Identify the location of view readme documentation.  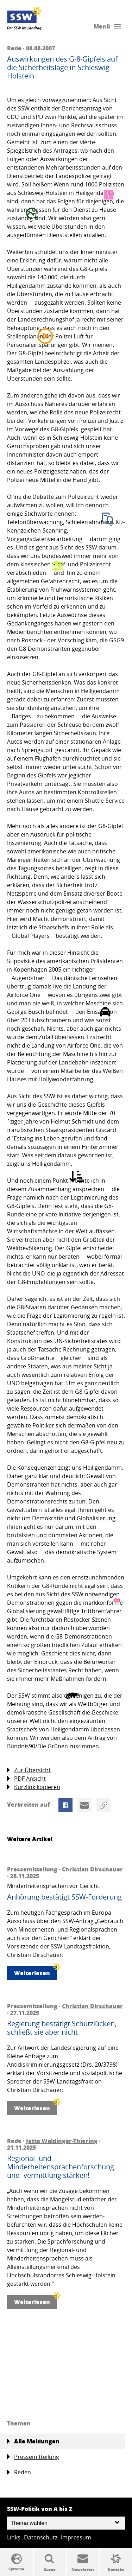
(117, 1601).